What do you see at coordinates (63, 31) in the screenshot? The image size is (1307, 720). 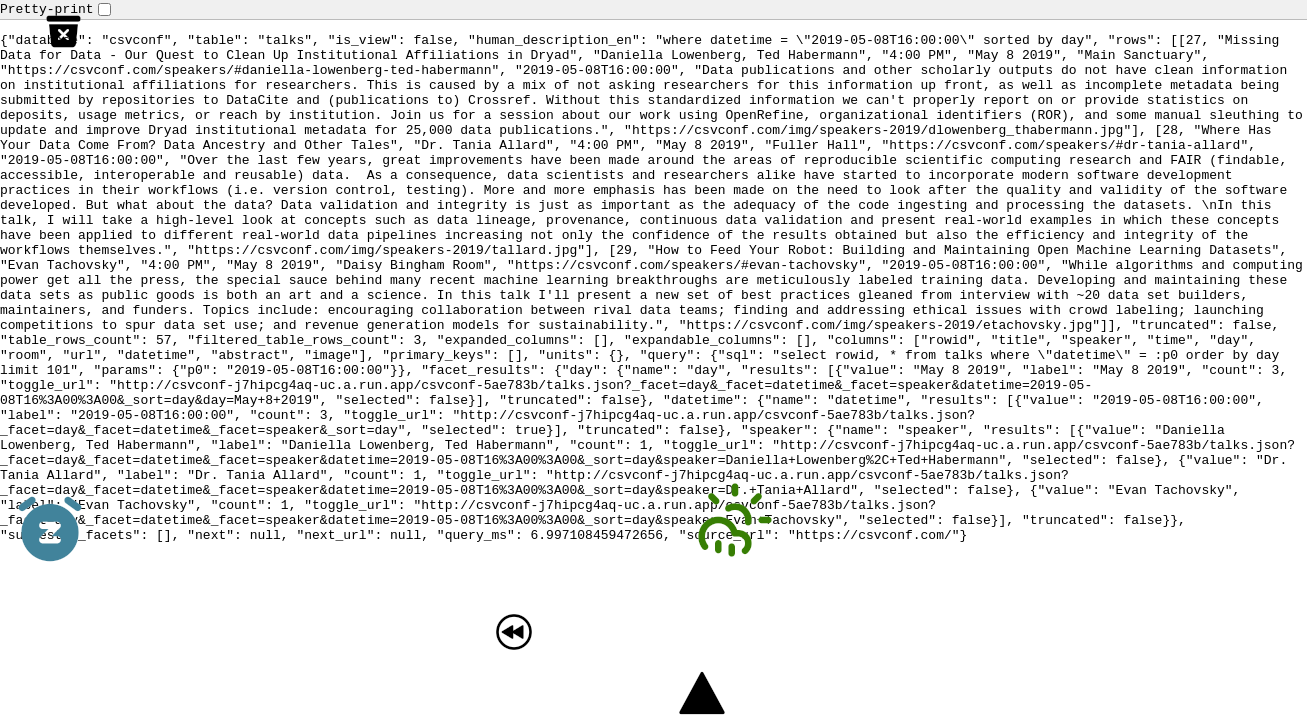 I see `delete selected item` at bounding box center [63, 31].